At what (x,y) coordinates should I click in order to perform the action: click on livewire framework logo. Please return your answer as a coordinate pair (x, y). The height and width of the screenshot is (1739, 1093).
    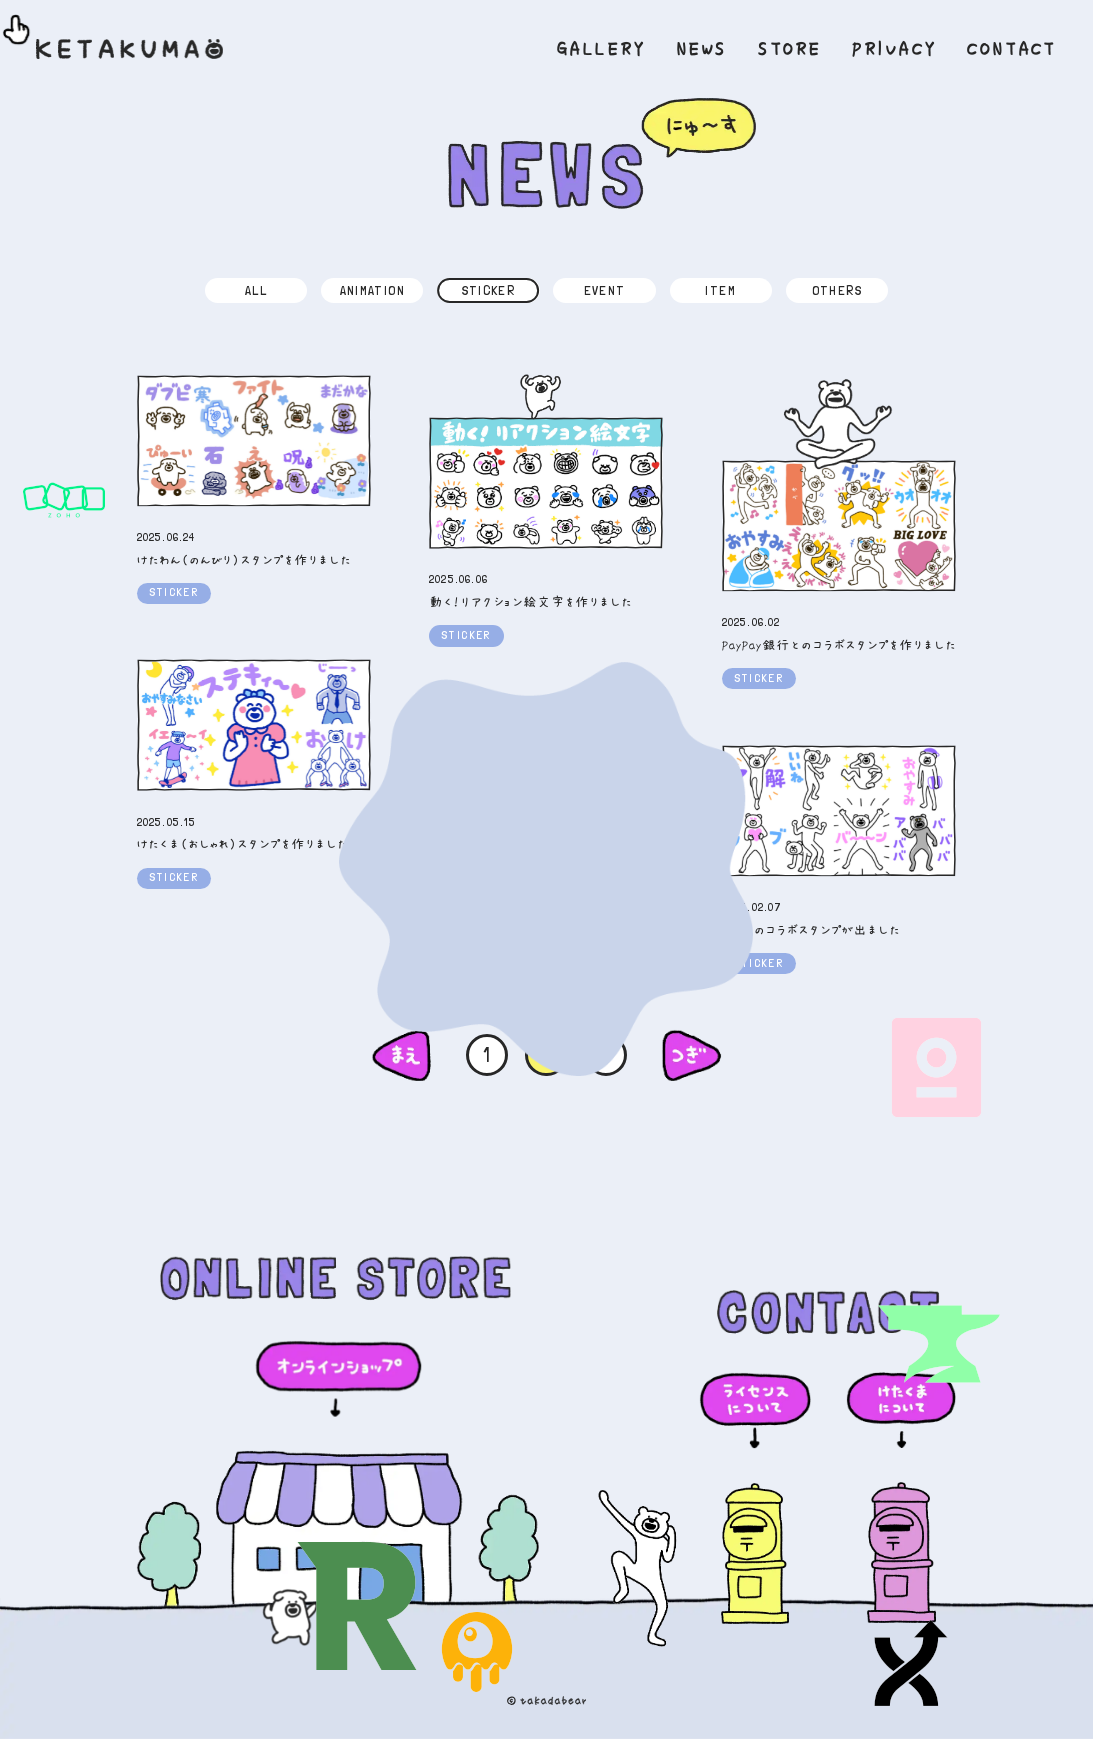
    Looking at the image, I should click on (477, 1652).